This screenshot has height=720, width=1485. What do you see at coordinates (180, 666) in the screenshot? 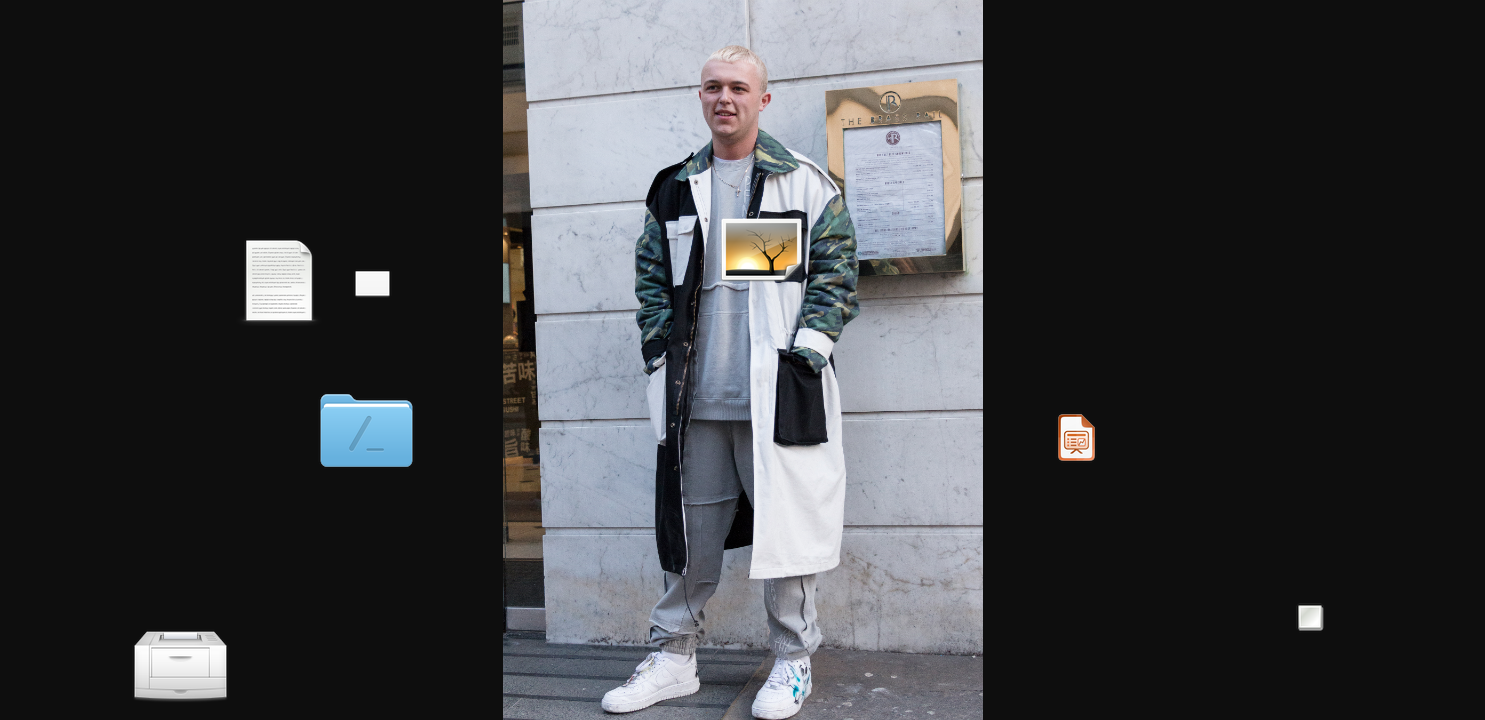
I see `access printer settings` at bounding box center [180, 666].